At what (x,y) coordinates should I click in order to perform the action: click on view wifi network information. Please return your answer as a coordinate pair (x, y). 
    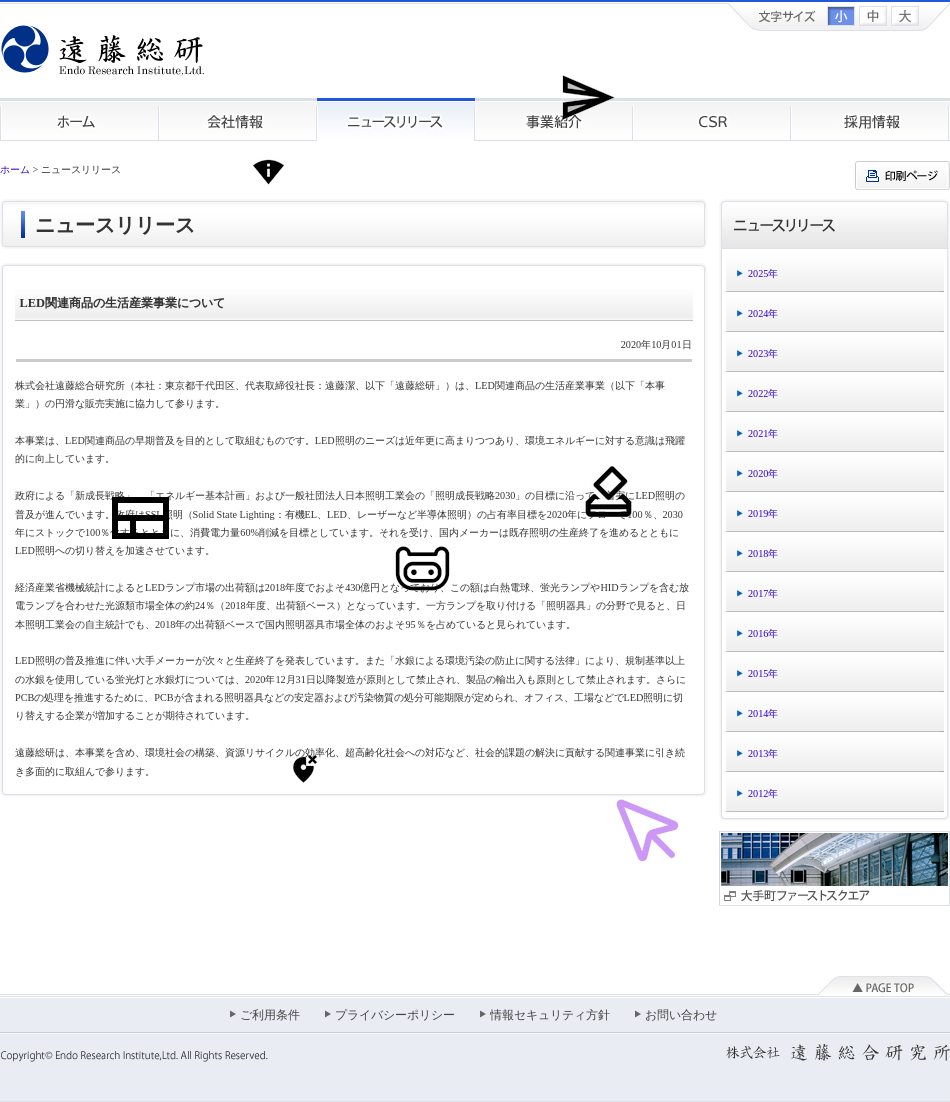
    Looking at the image, I should click on (268, 171).